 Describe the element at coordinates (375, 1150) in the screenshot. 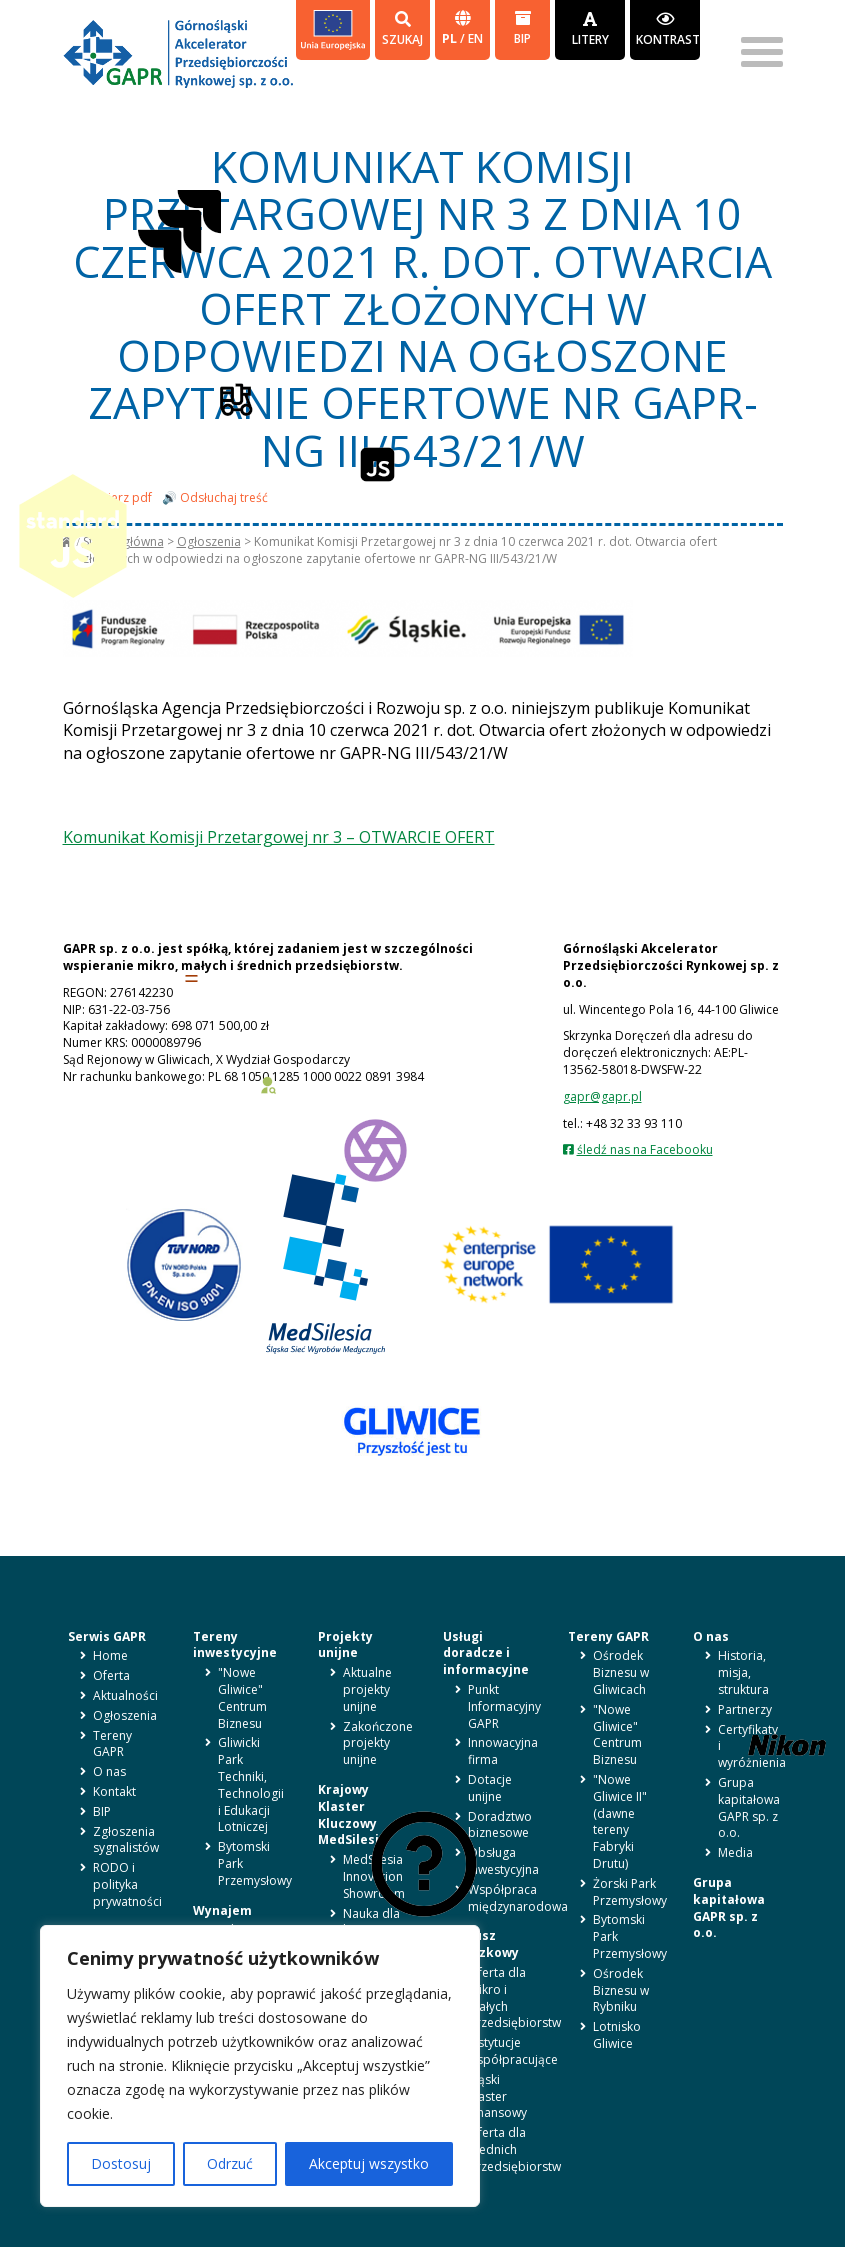

I see `open camera or take a photo` at that location.